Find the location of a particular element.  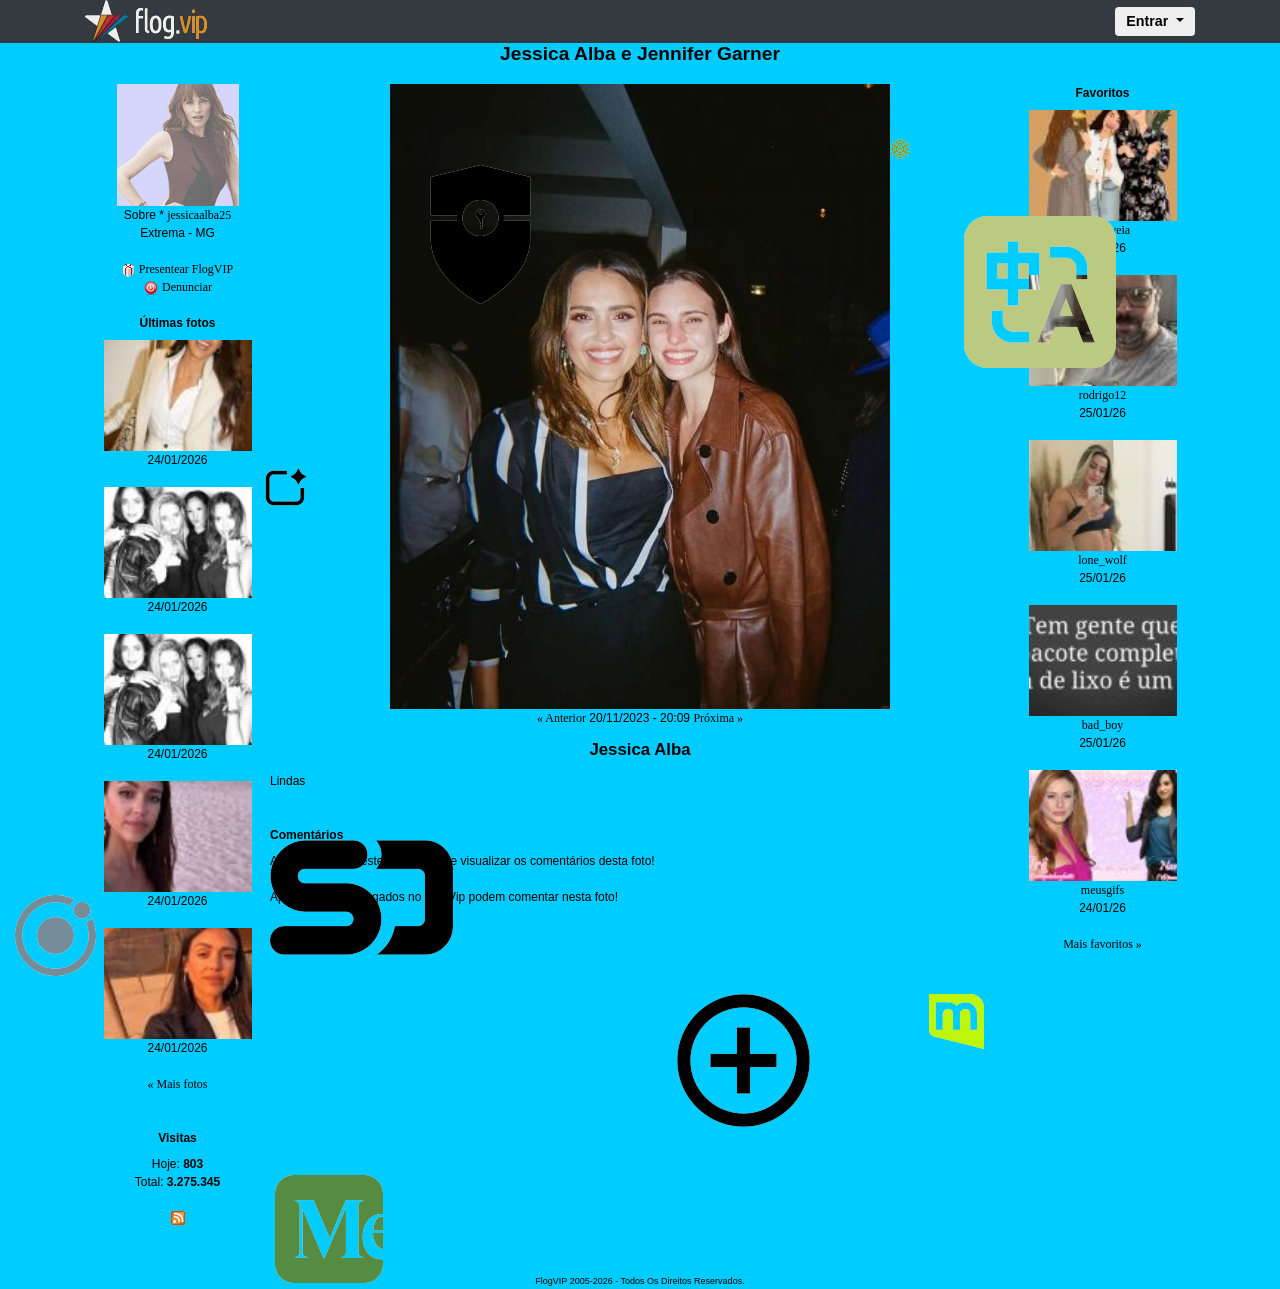

mail.com email service logo is located at coordinates (956, 1021).